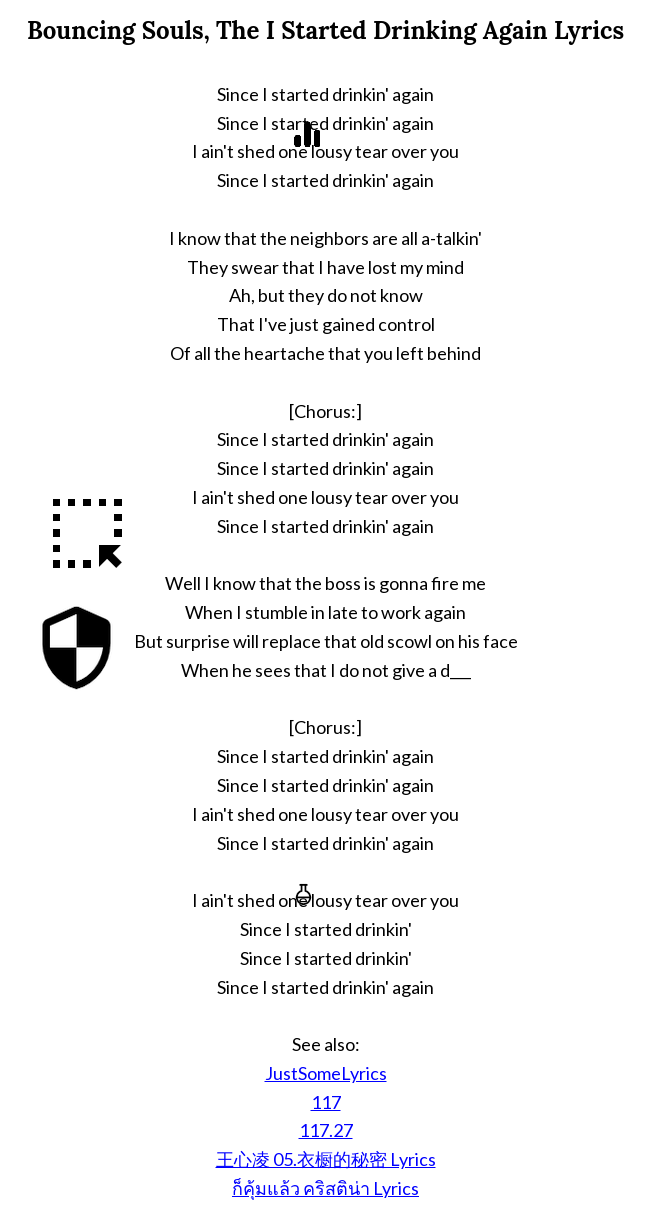  Describe the element at coordinates (303, 894) in the screenshot. I see `access science or laboratory features` at that location.